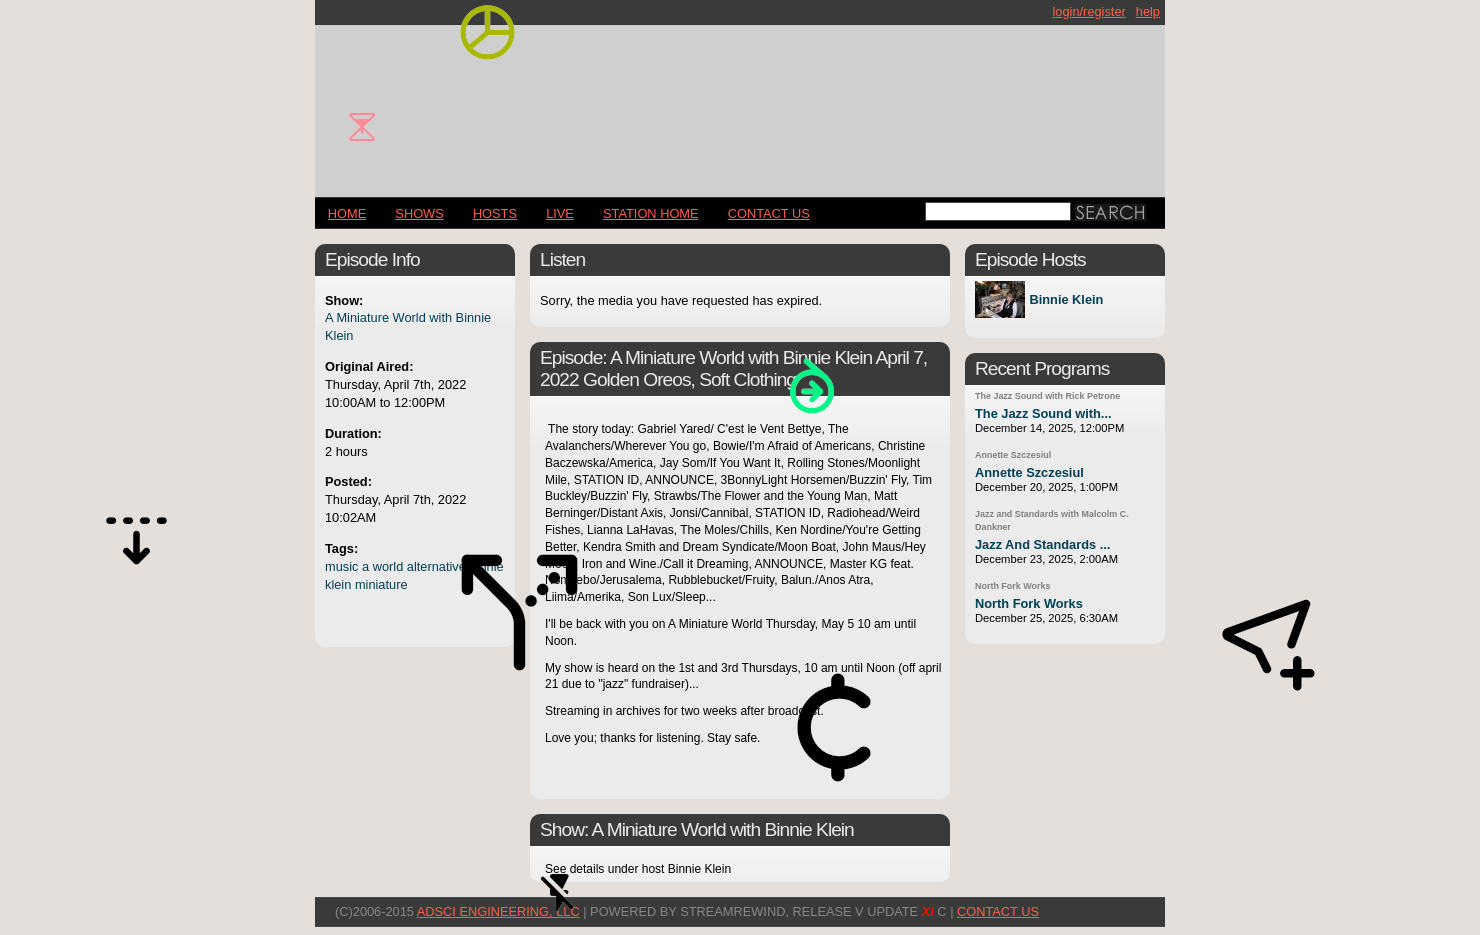 This screenshot has width=1480, height=935. What do you see at coordinates (136, 537) in the screenshot?
I see `expand collapsed content below` at bounding box center [136, 537].